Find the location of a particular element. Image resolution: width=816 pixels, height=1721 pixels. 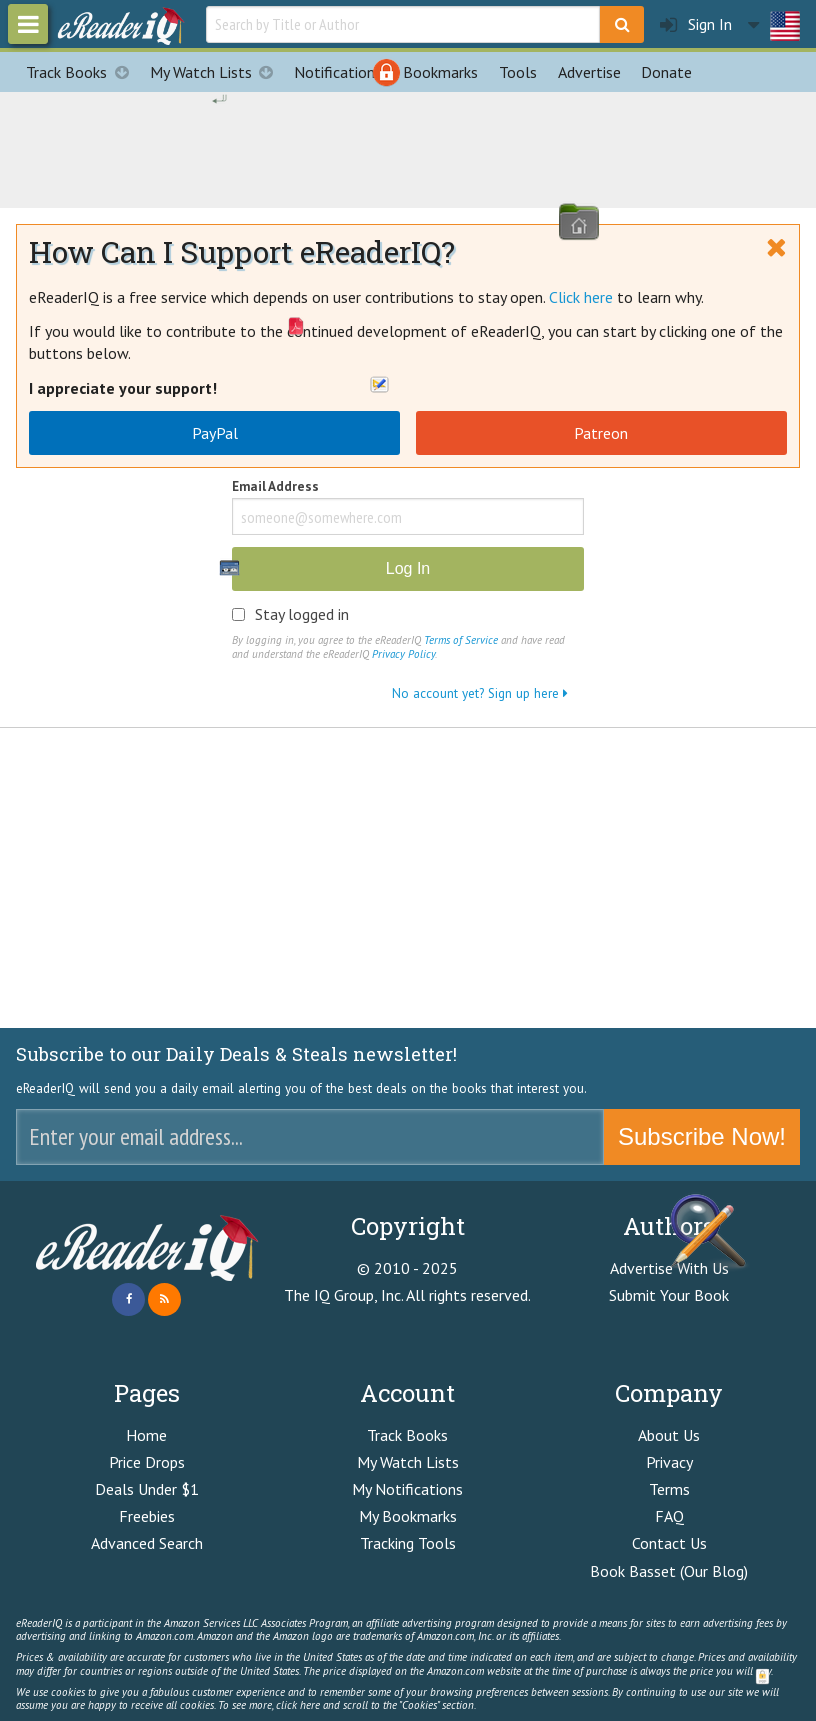

find and replace text in a document is located at coordinates (709, 1232).